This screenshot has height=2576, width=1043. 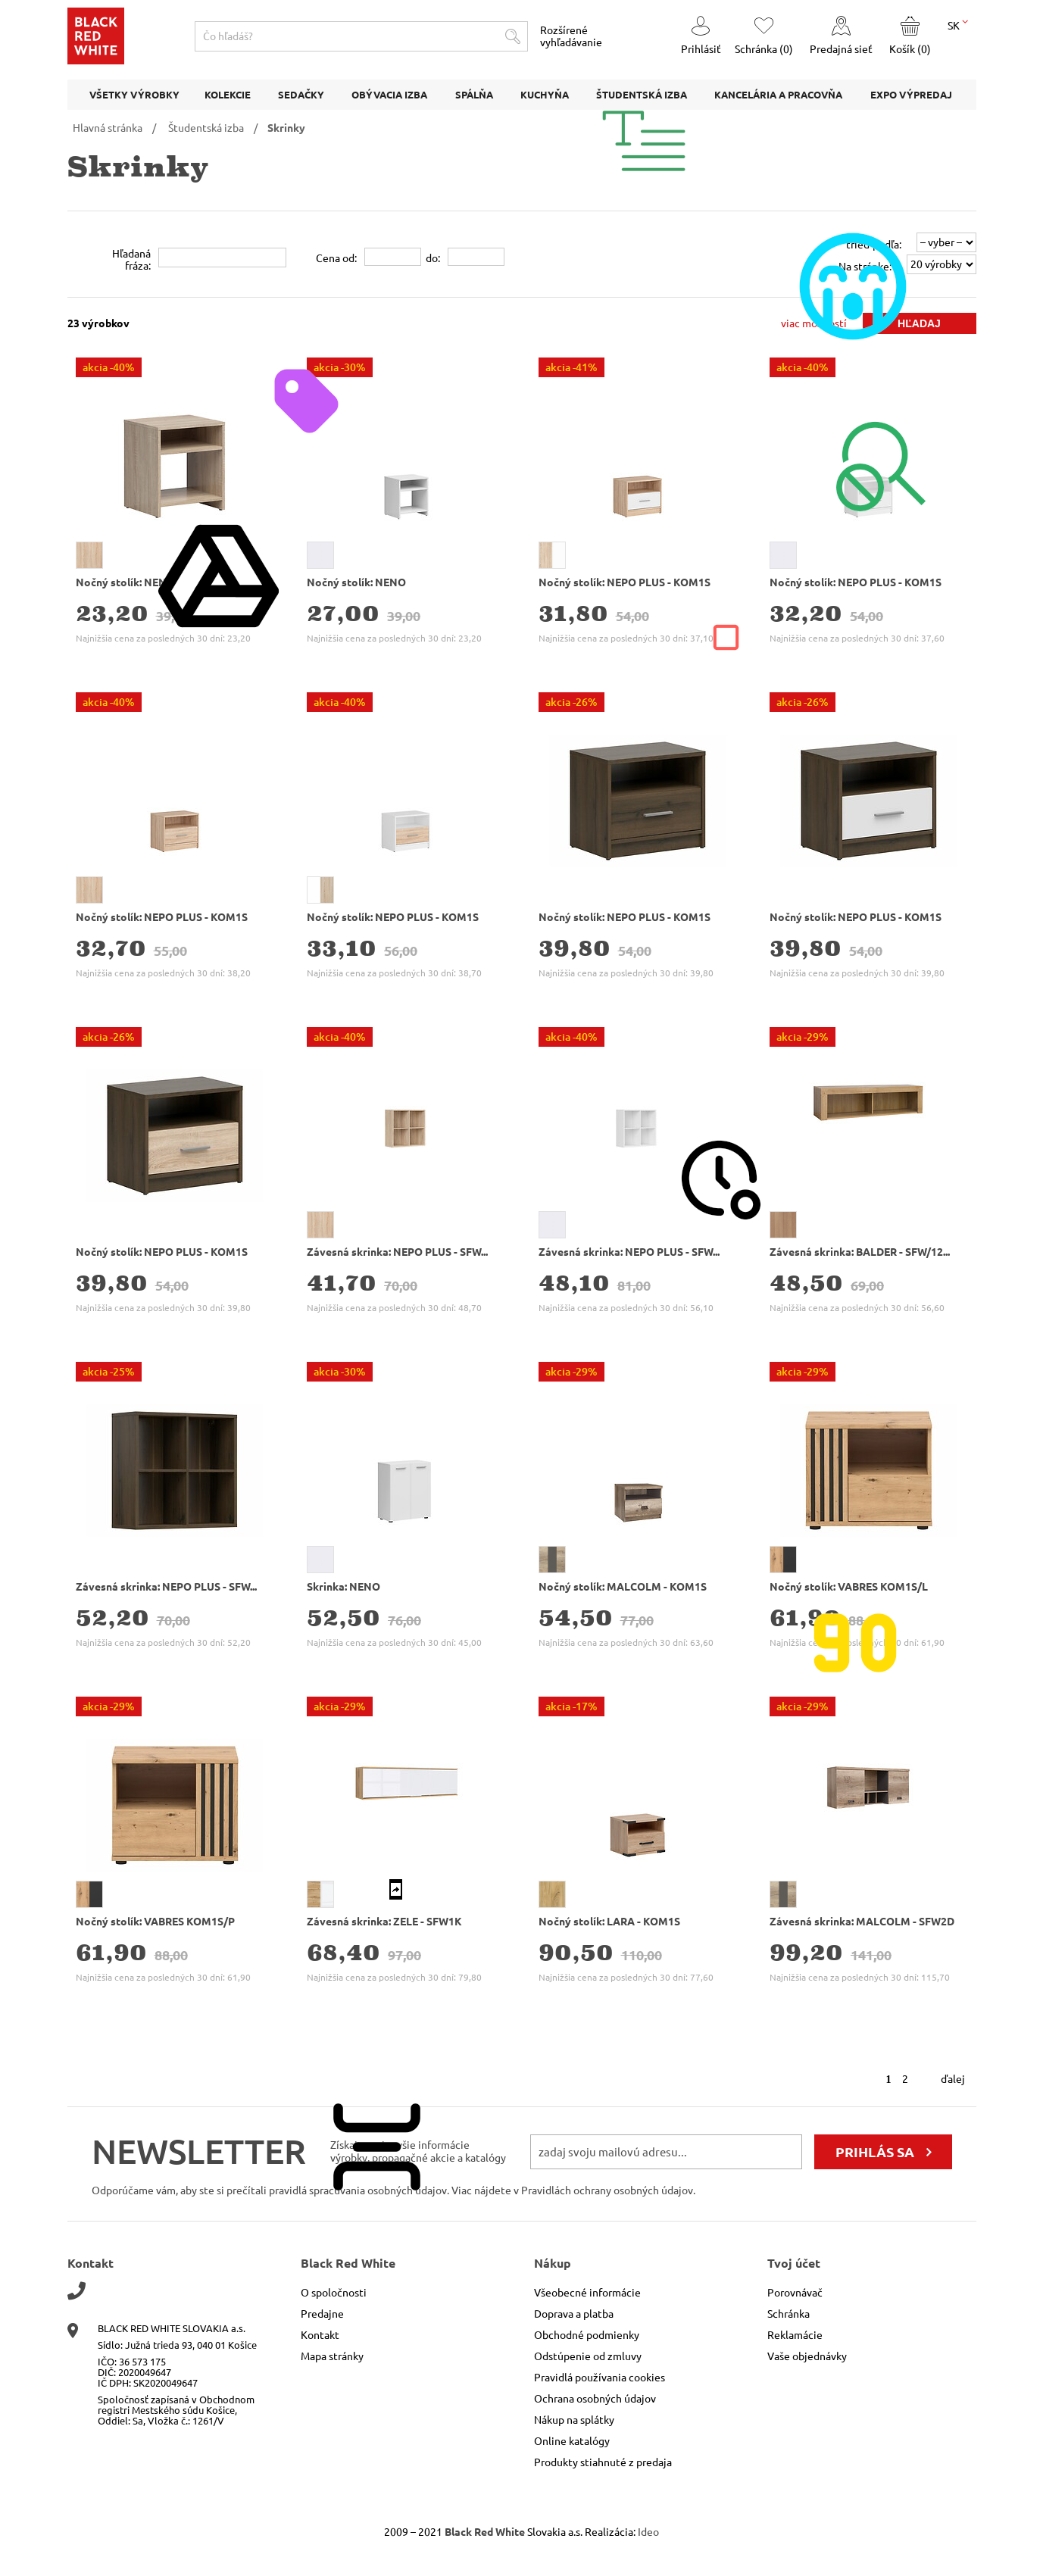 What do you see at coordinates (719, 1178) in the screenshot?
I see `start recording time or duration` at bounding box center [719, 1178].